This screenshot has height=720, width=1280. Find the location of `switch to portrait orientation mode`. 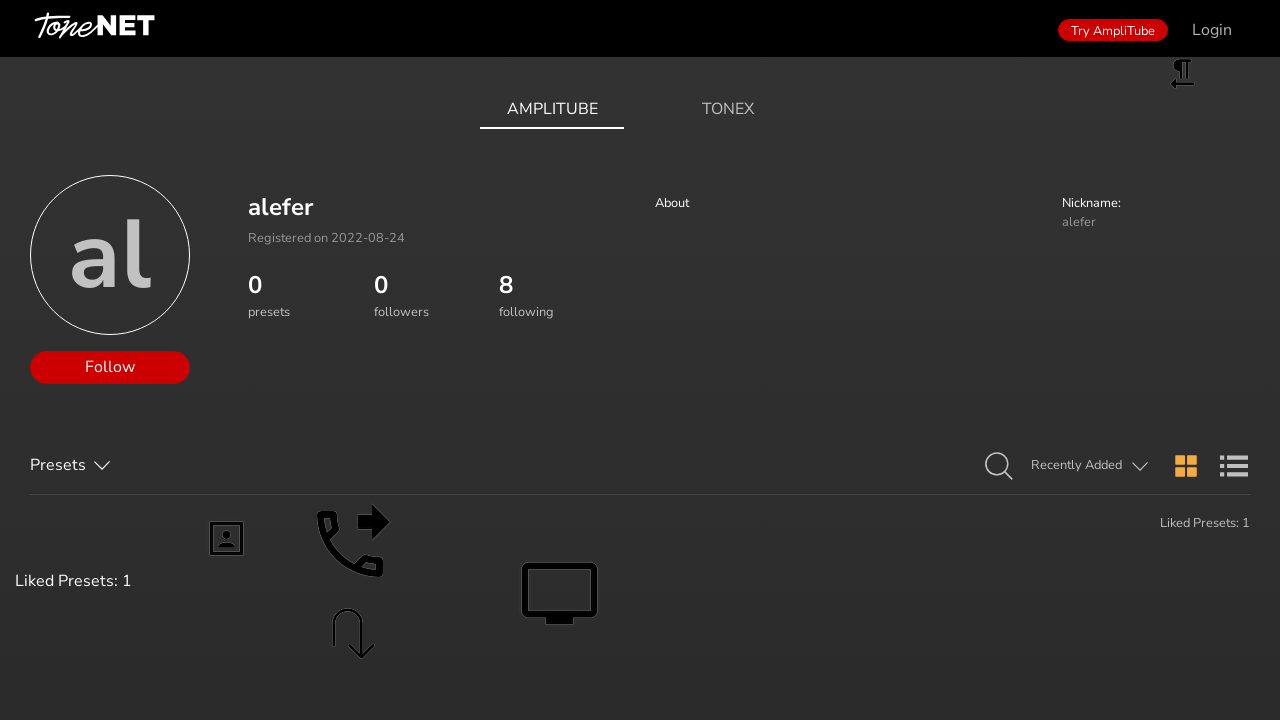

switch to portrait orientation mode is located at coordinates (226, 538).